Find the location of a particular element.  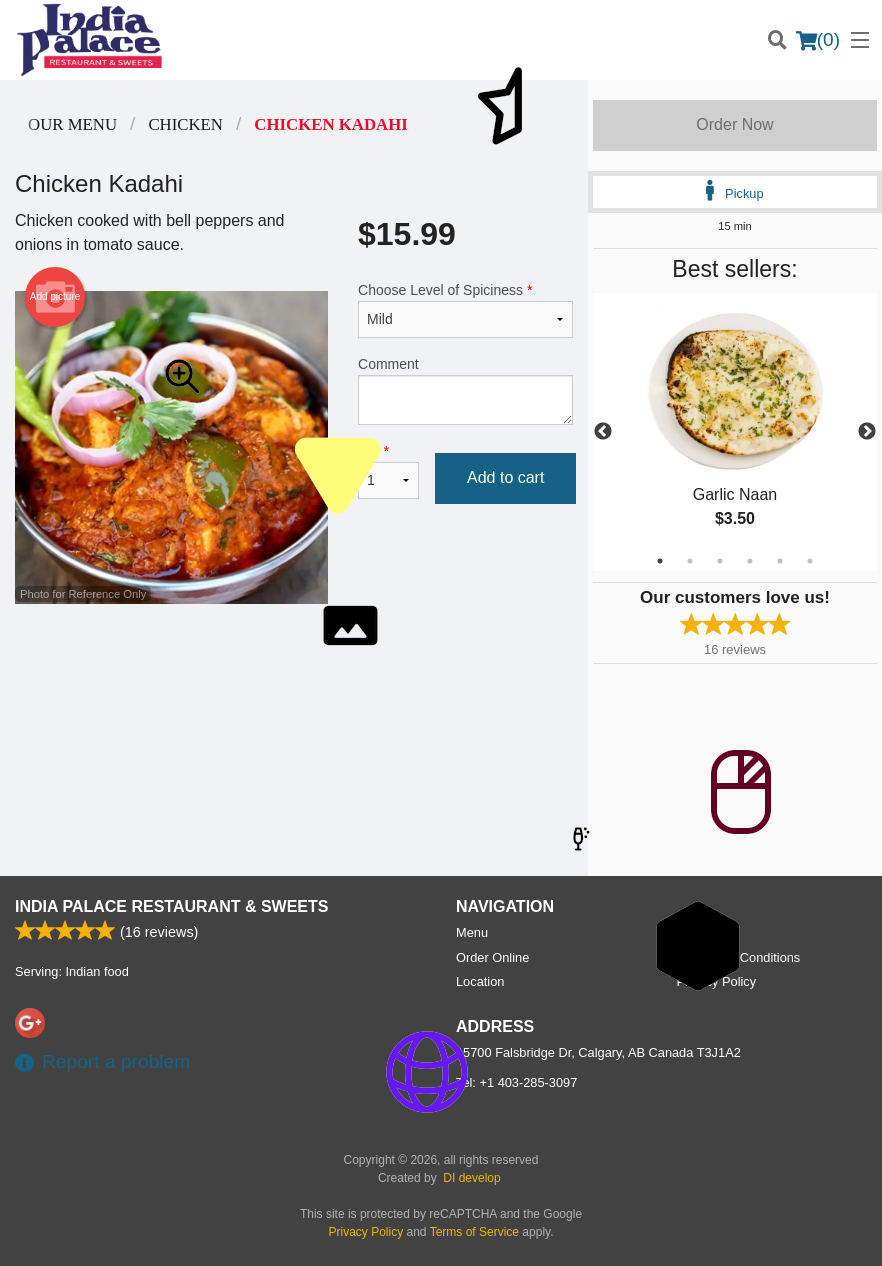

celebrate an achievement or milestone is located at coordinates (579, 839).